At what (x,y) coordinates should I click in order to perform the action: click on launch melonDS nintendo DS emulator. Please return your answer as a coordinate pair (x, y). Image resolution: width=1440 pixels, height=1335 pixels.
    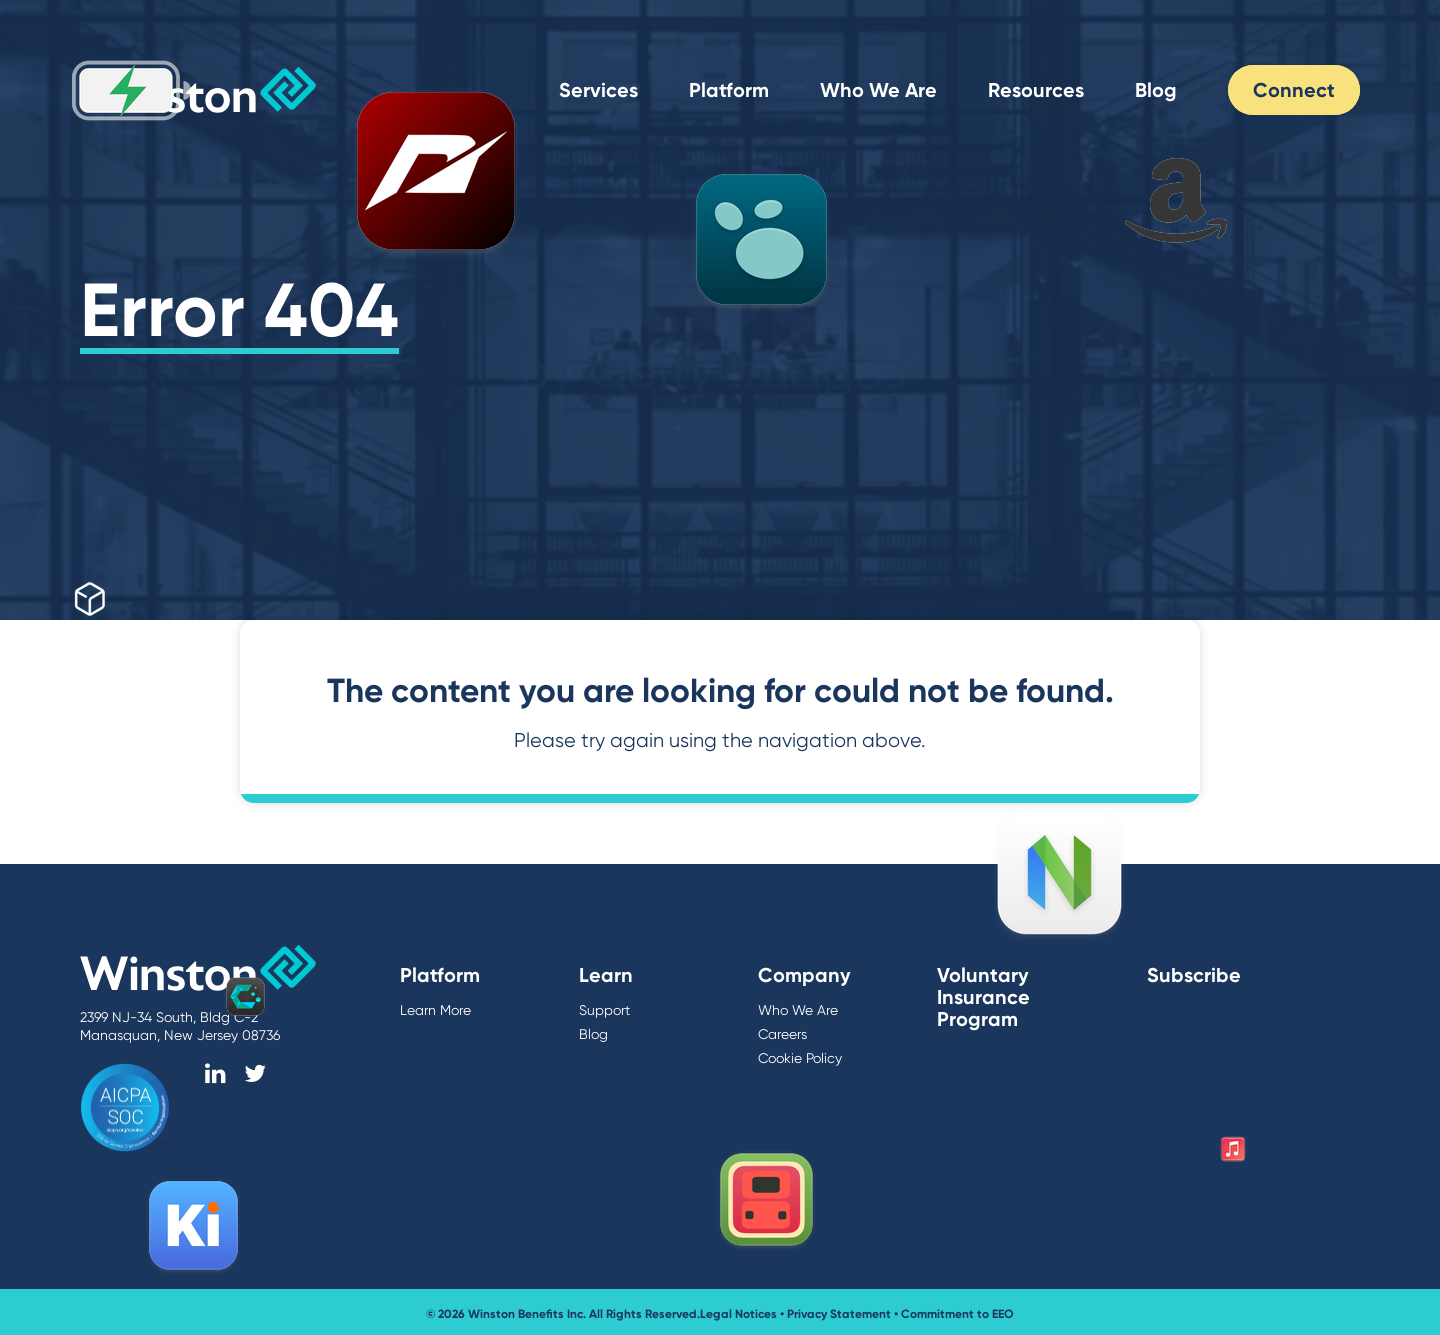
    Looking at the image, I should click on (766, 1199).